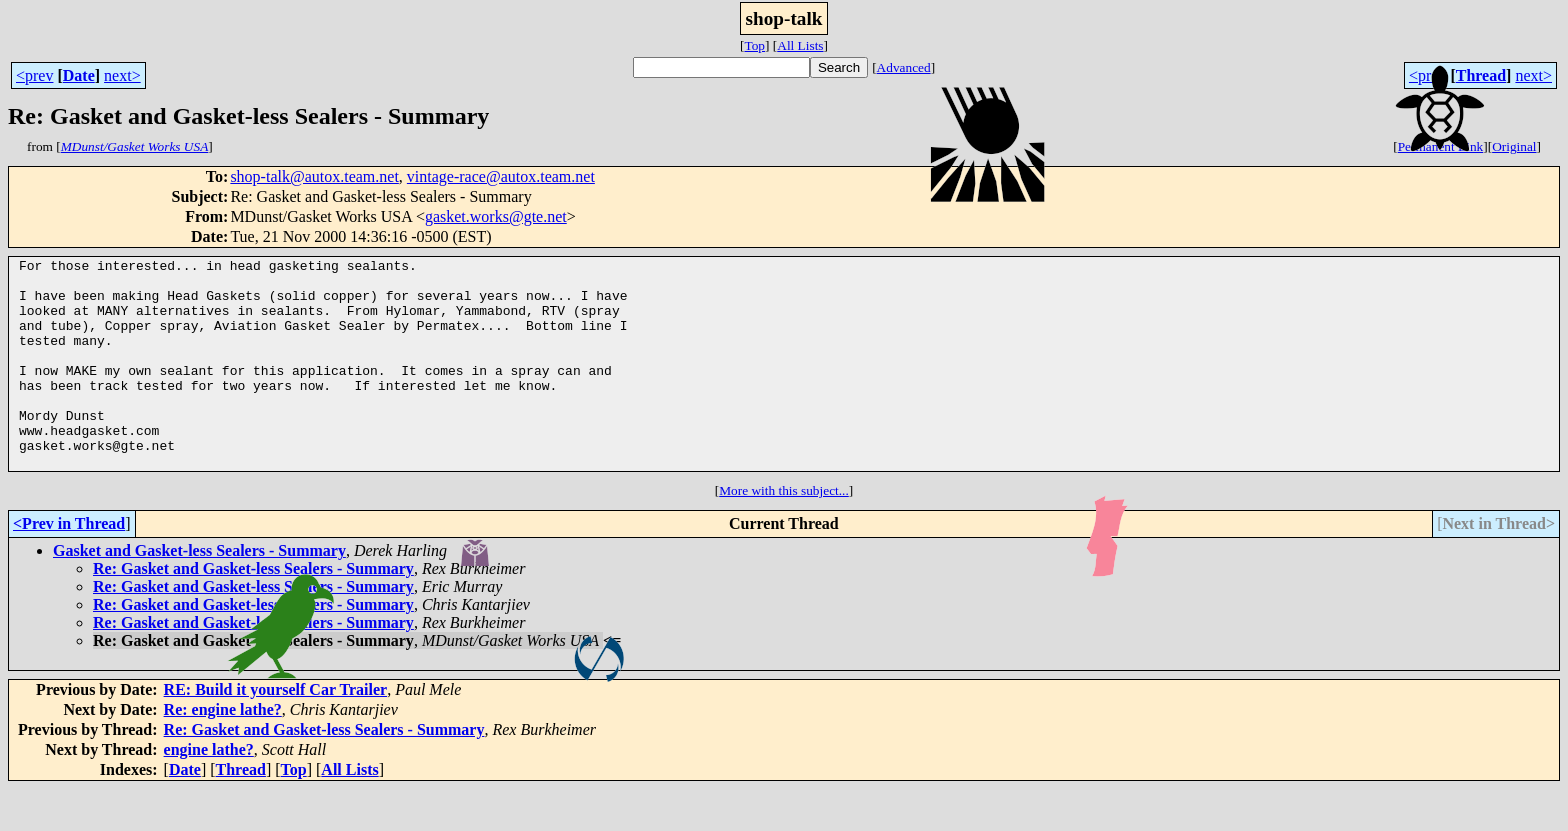  I want to click on select portugal as your country or region, so click(1107, 536).